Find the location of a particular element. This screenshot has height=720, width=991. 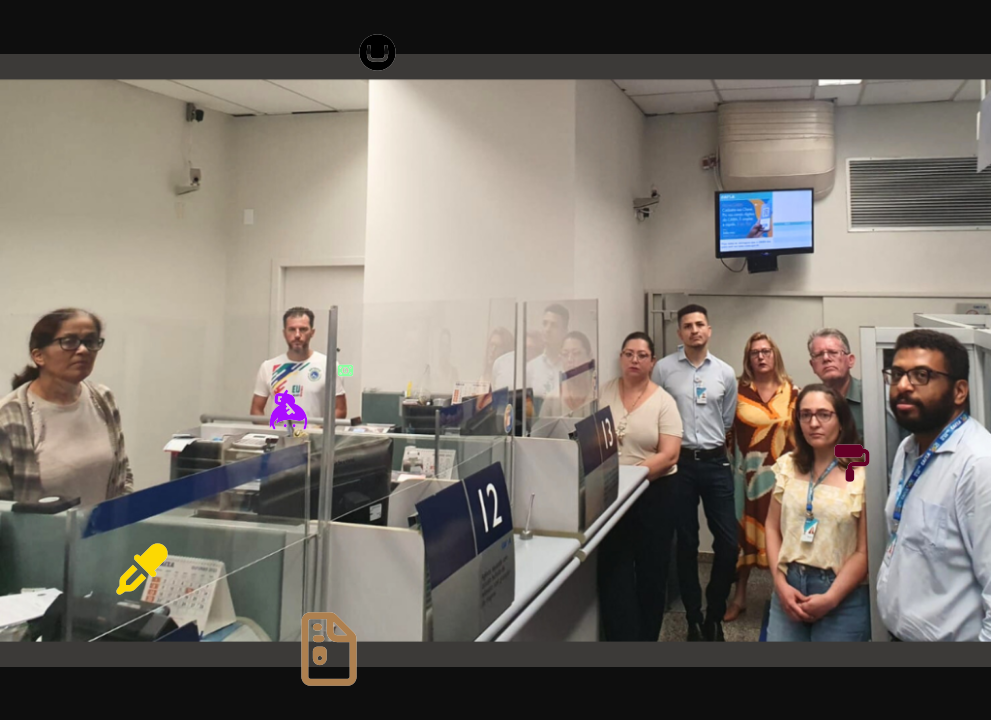

select a color from the canvas is located at coordinates (142, 569).